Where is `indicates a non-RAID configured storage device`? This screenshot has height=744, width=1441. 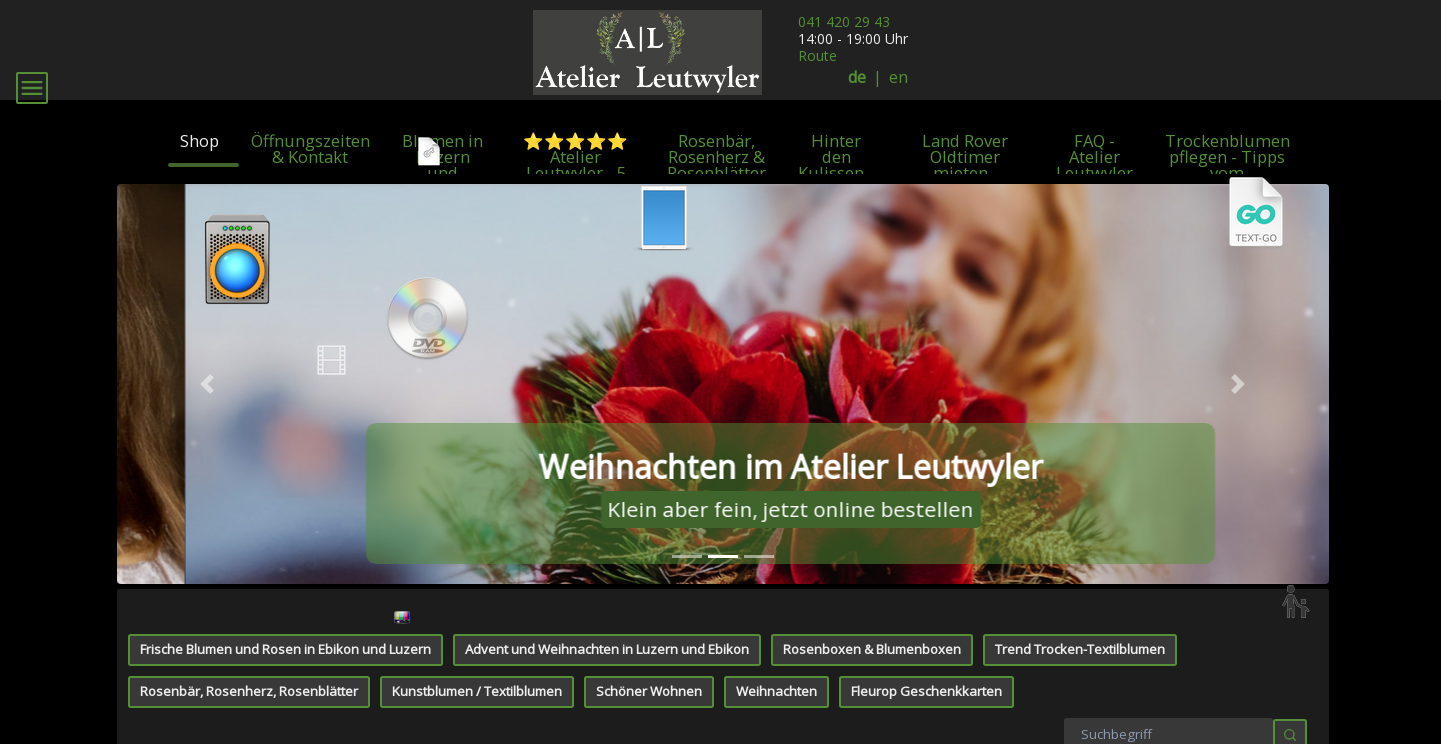
indicates a non-RAID configured storage device is located at coordinates (237, 259).